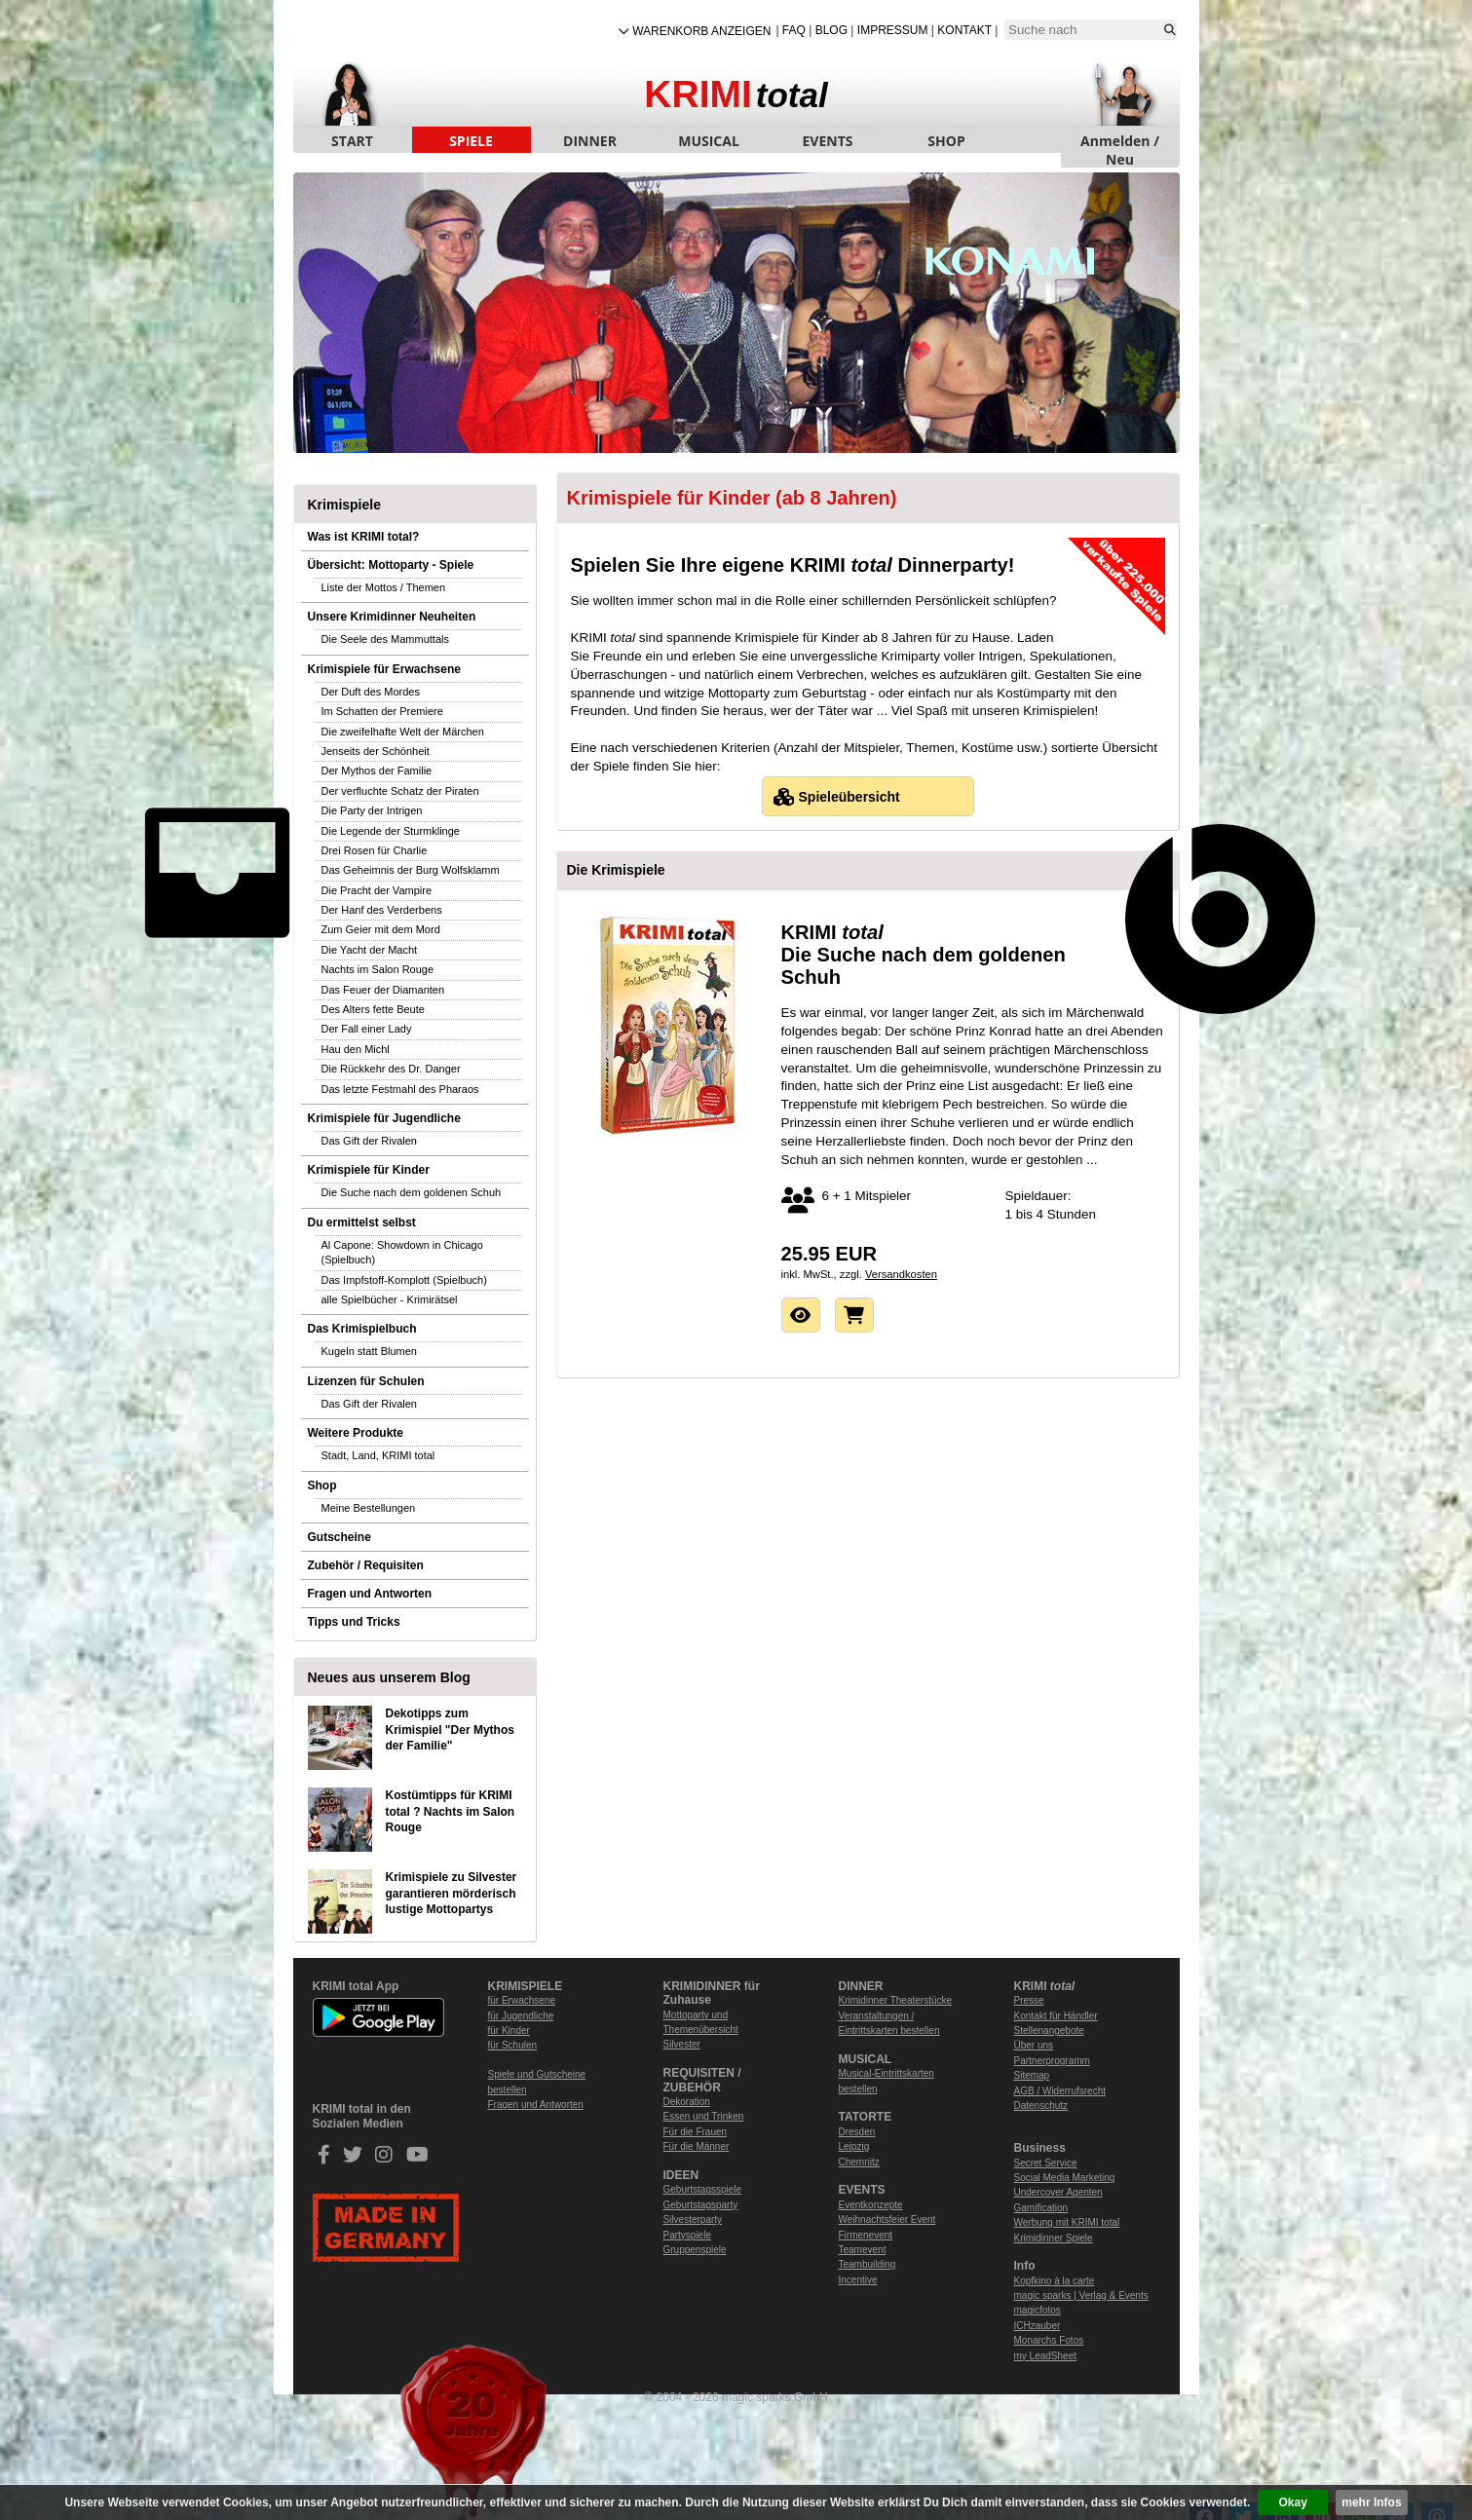  Describe the element at coordinates (1009, 261) in the screenshot. I see `konami company logo` at that location.